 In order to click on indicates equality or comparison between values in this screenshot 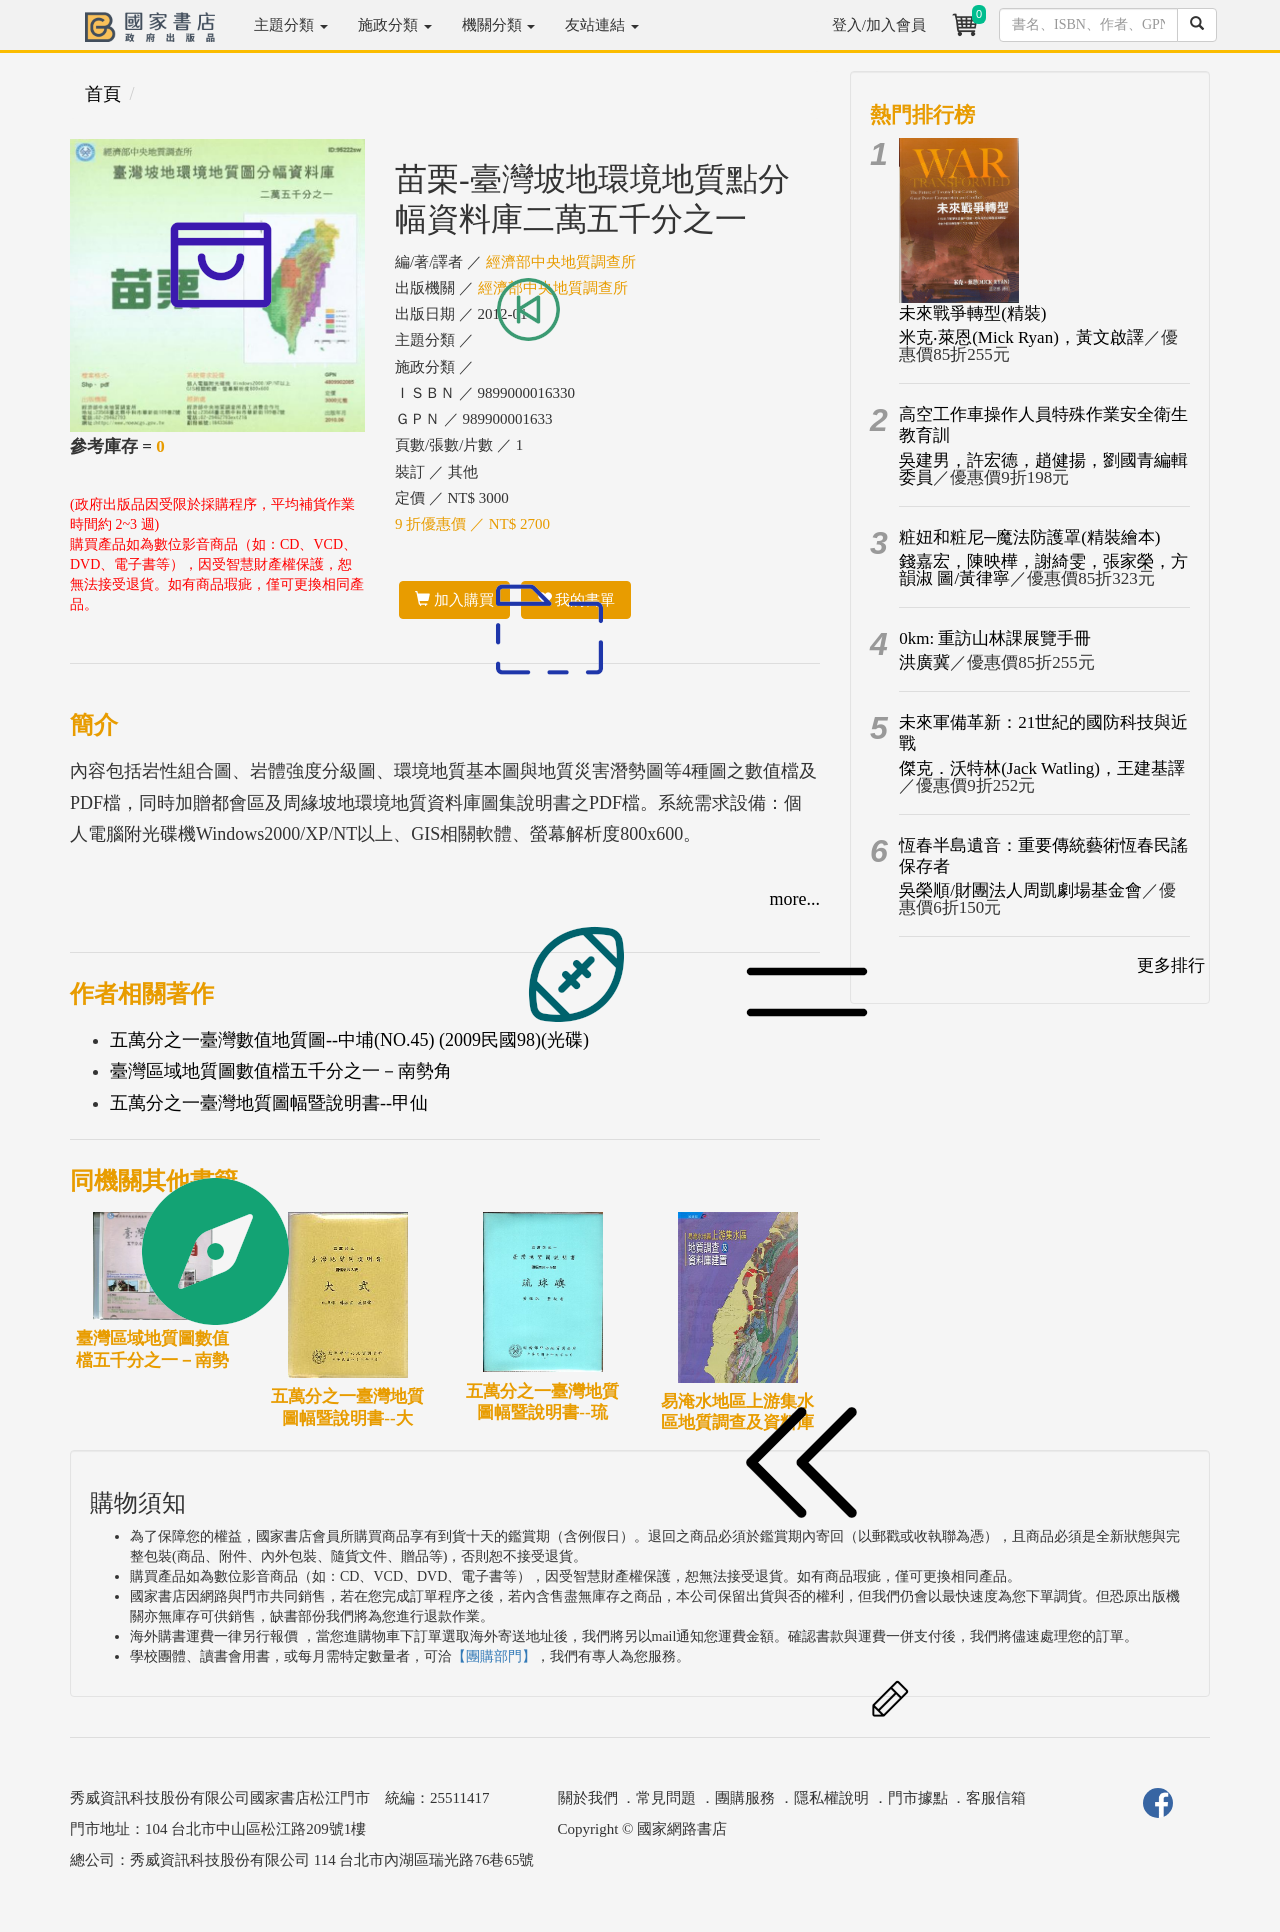, I will do `click(807, 992)`.